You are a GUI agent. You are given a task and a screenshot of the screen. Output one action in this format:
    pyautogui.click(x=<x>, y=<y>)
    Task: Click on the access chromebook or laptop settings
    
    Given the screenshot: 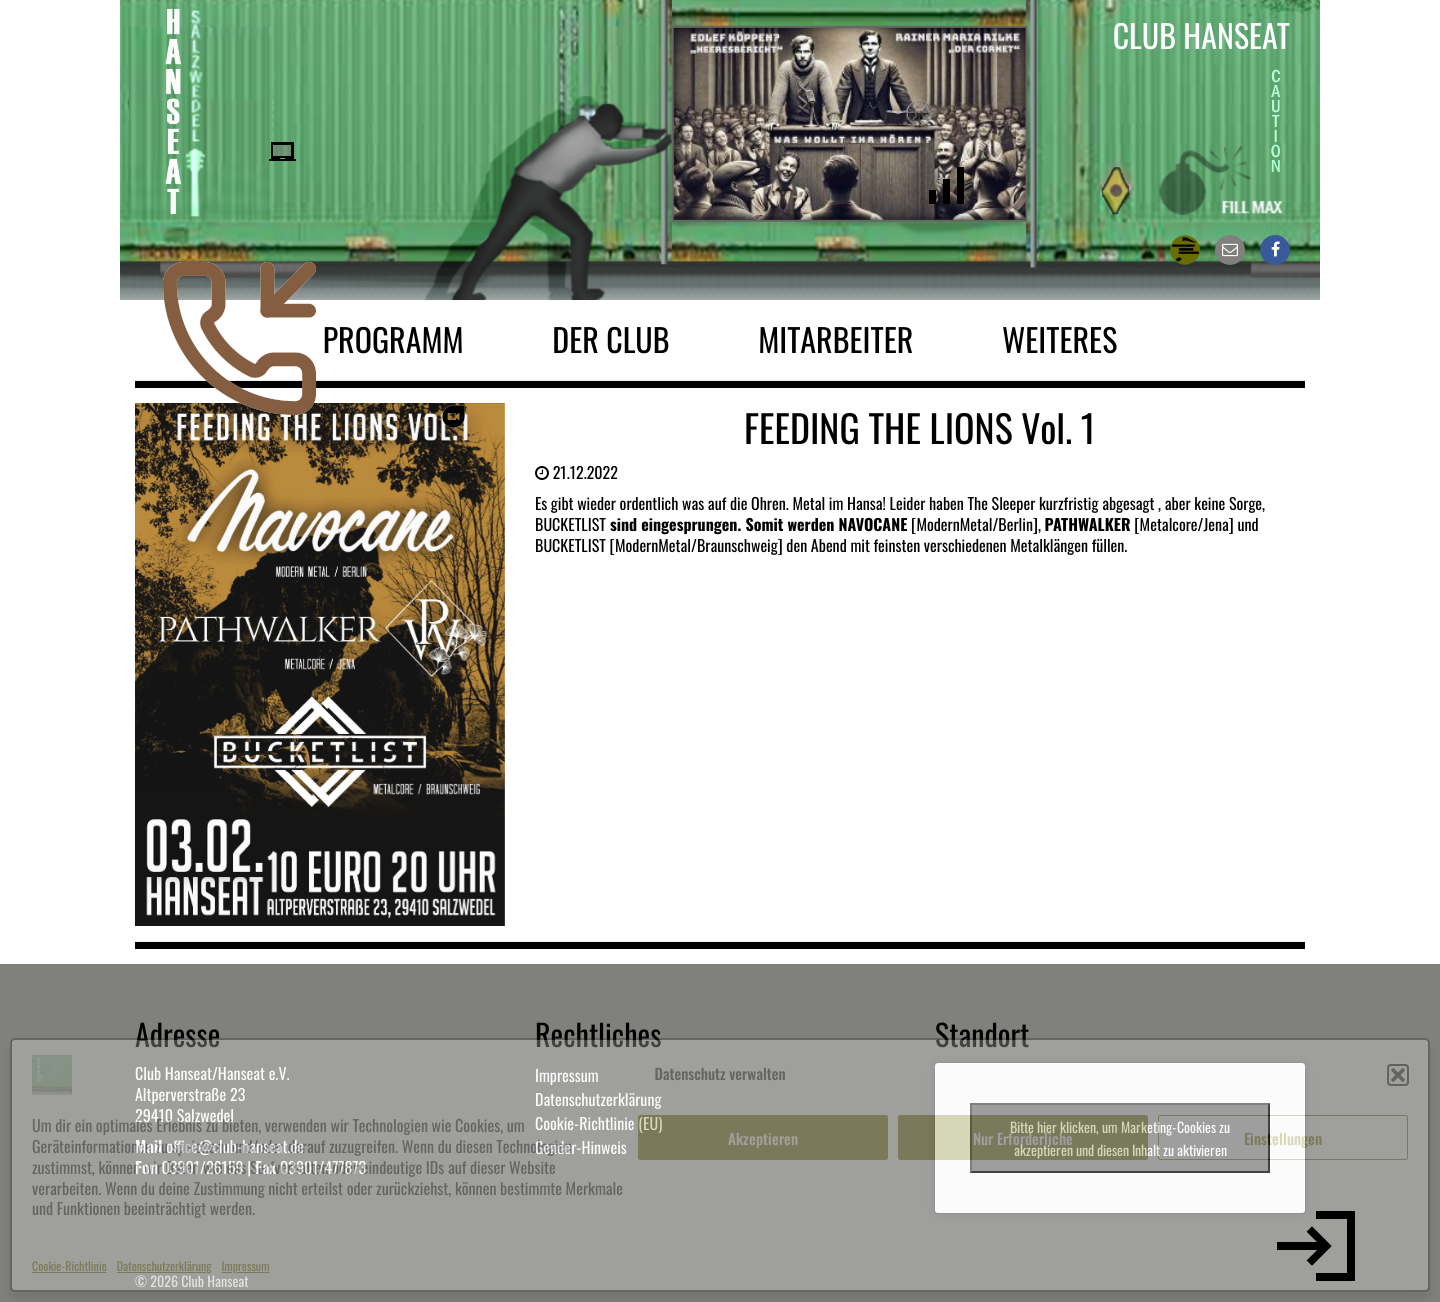 What is the action you would take?
    pyautogui.click(x=282, y=152)
    